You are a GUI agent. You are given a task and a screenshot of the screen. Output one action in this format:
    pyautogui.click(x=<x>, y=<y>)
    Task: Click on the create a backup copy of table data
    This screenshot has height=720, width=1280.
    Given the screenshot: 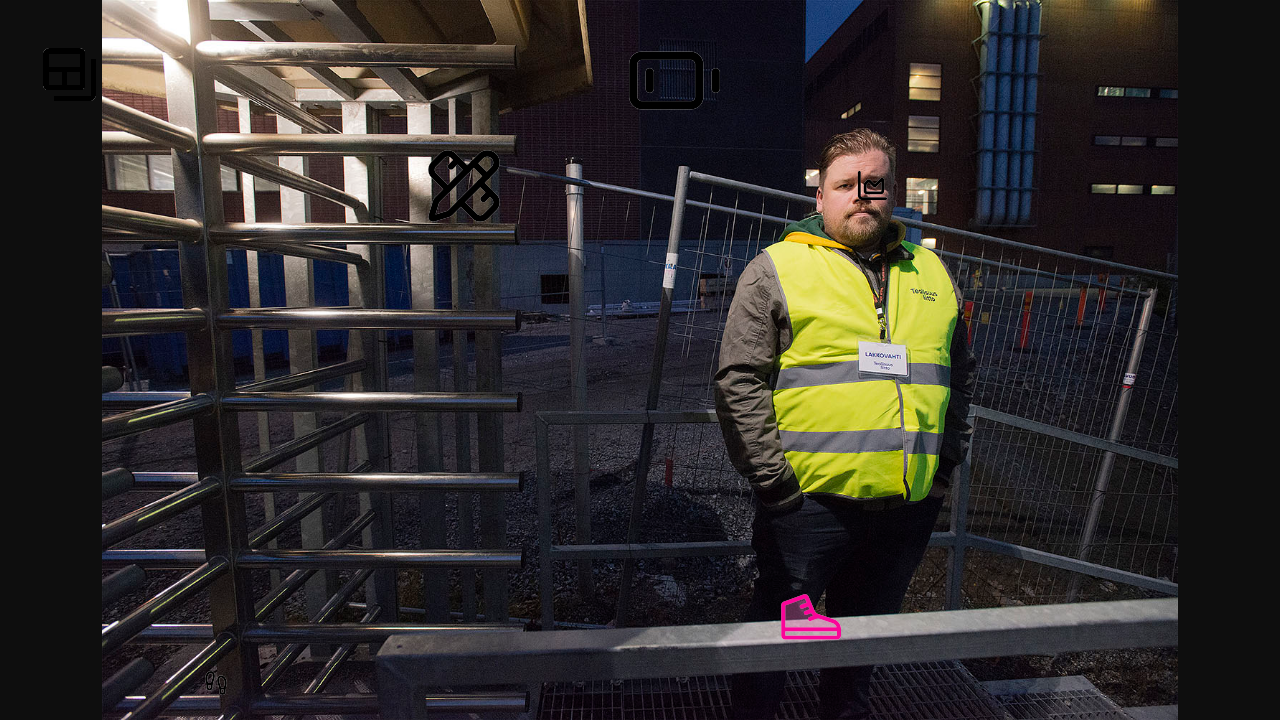 What is the action you would take?
    pyautogui.click(x=69, y=74)
    